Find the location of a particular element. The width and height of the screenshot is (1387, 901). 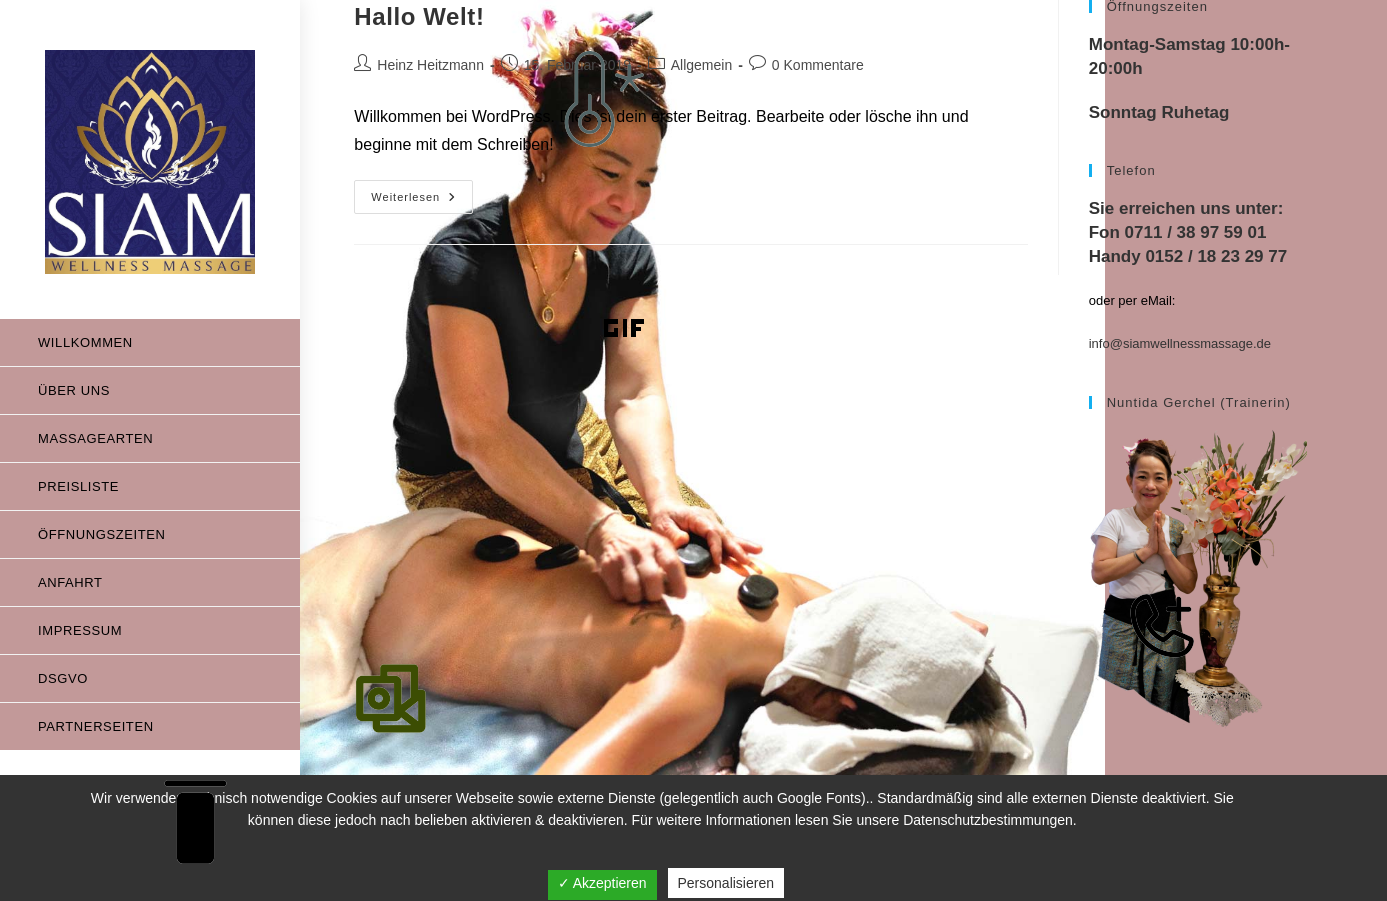

align object to top edge is located at coordinates (195, 820).